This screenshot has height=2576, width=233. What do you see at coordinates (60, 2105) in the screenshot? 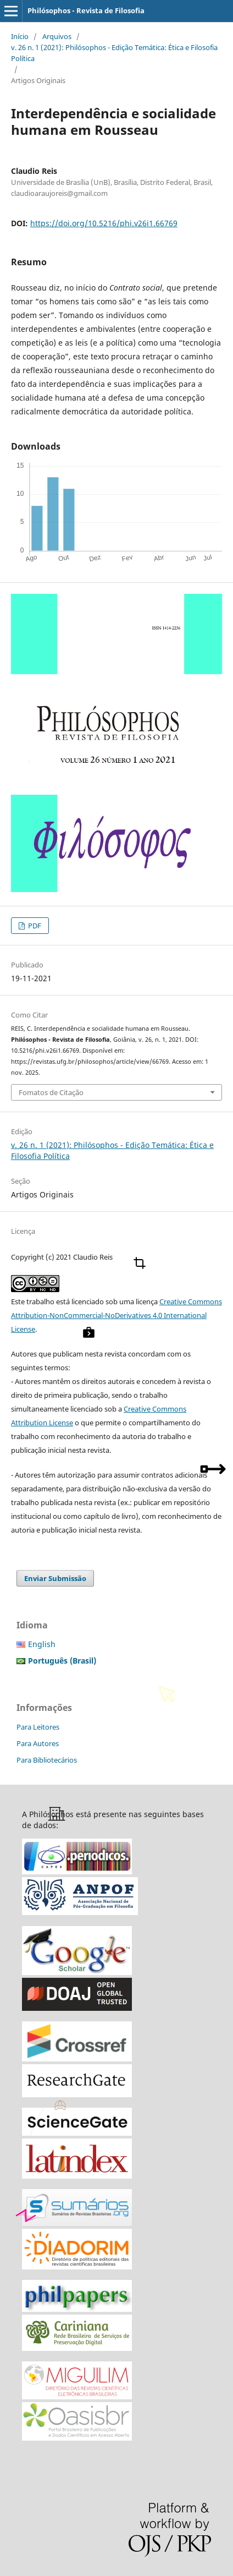
I see `browse hats or headwear category` at bounding box center [60, 2105].